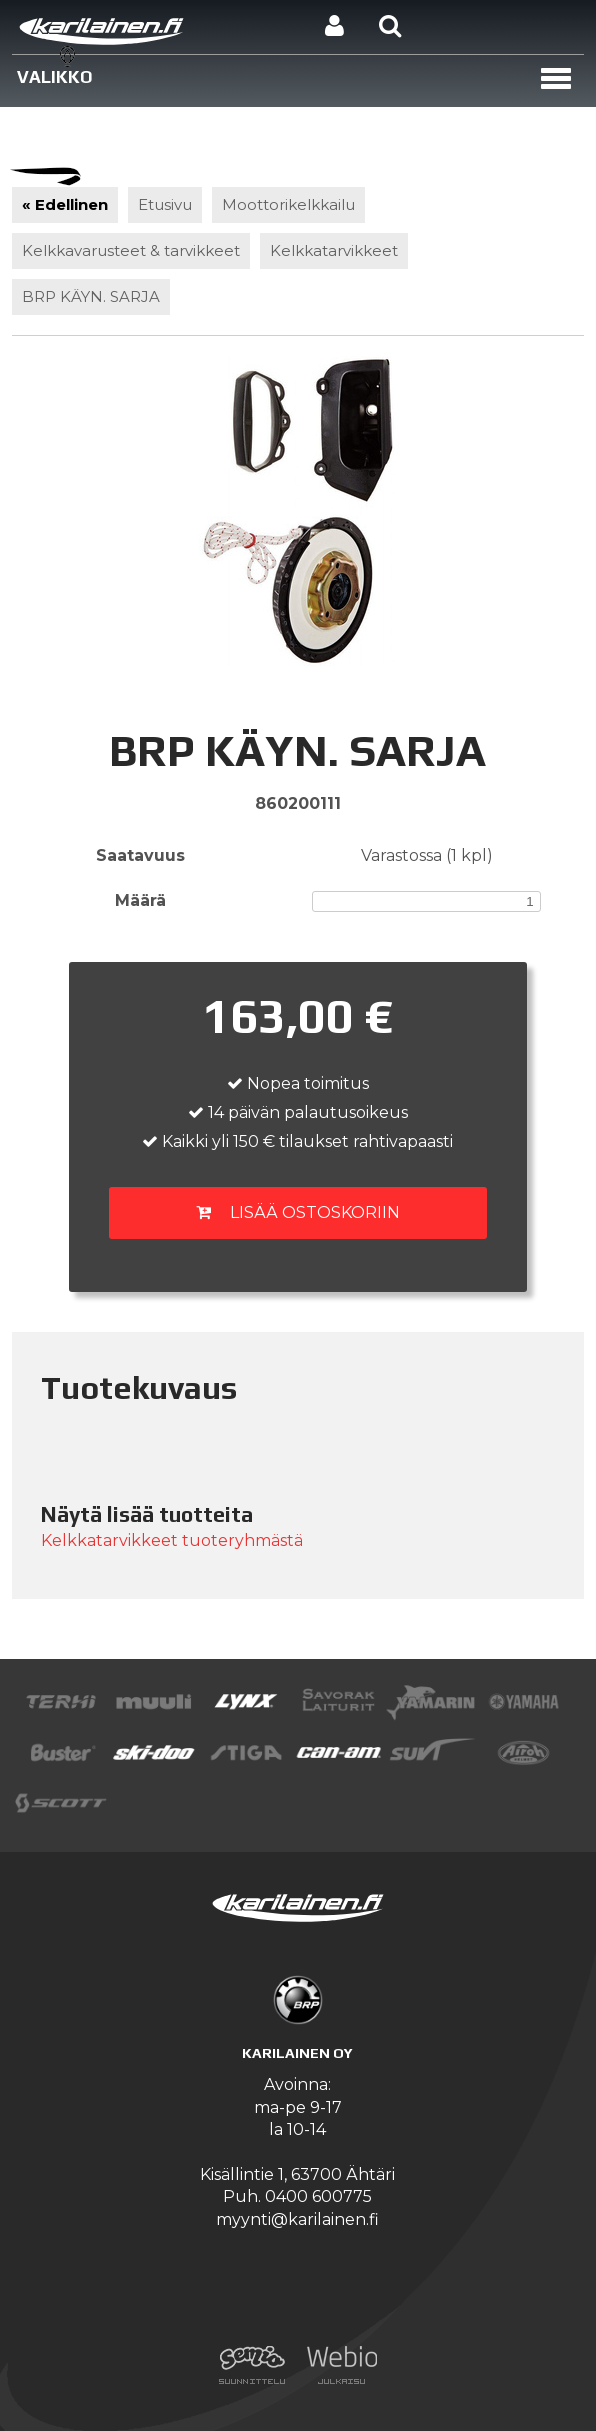 The image size is (596, 2431). What do you see at coordinates (45, 176) in the screenshot?
I see `british airways app or website` at bounding box center [45, 176].